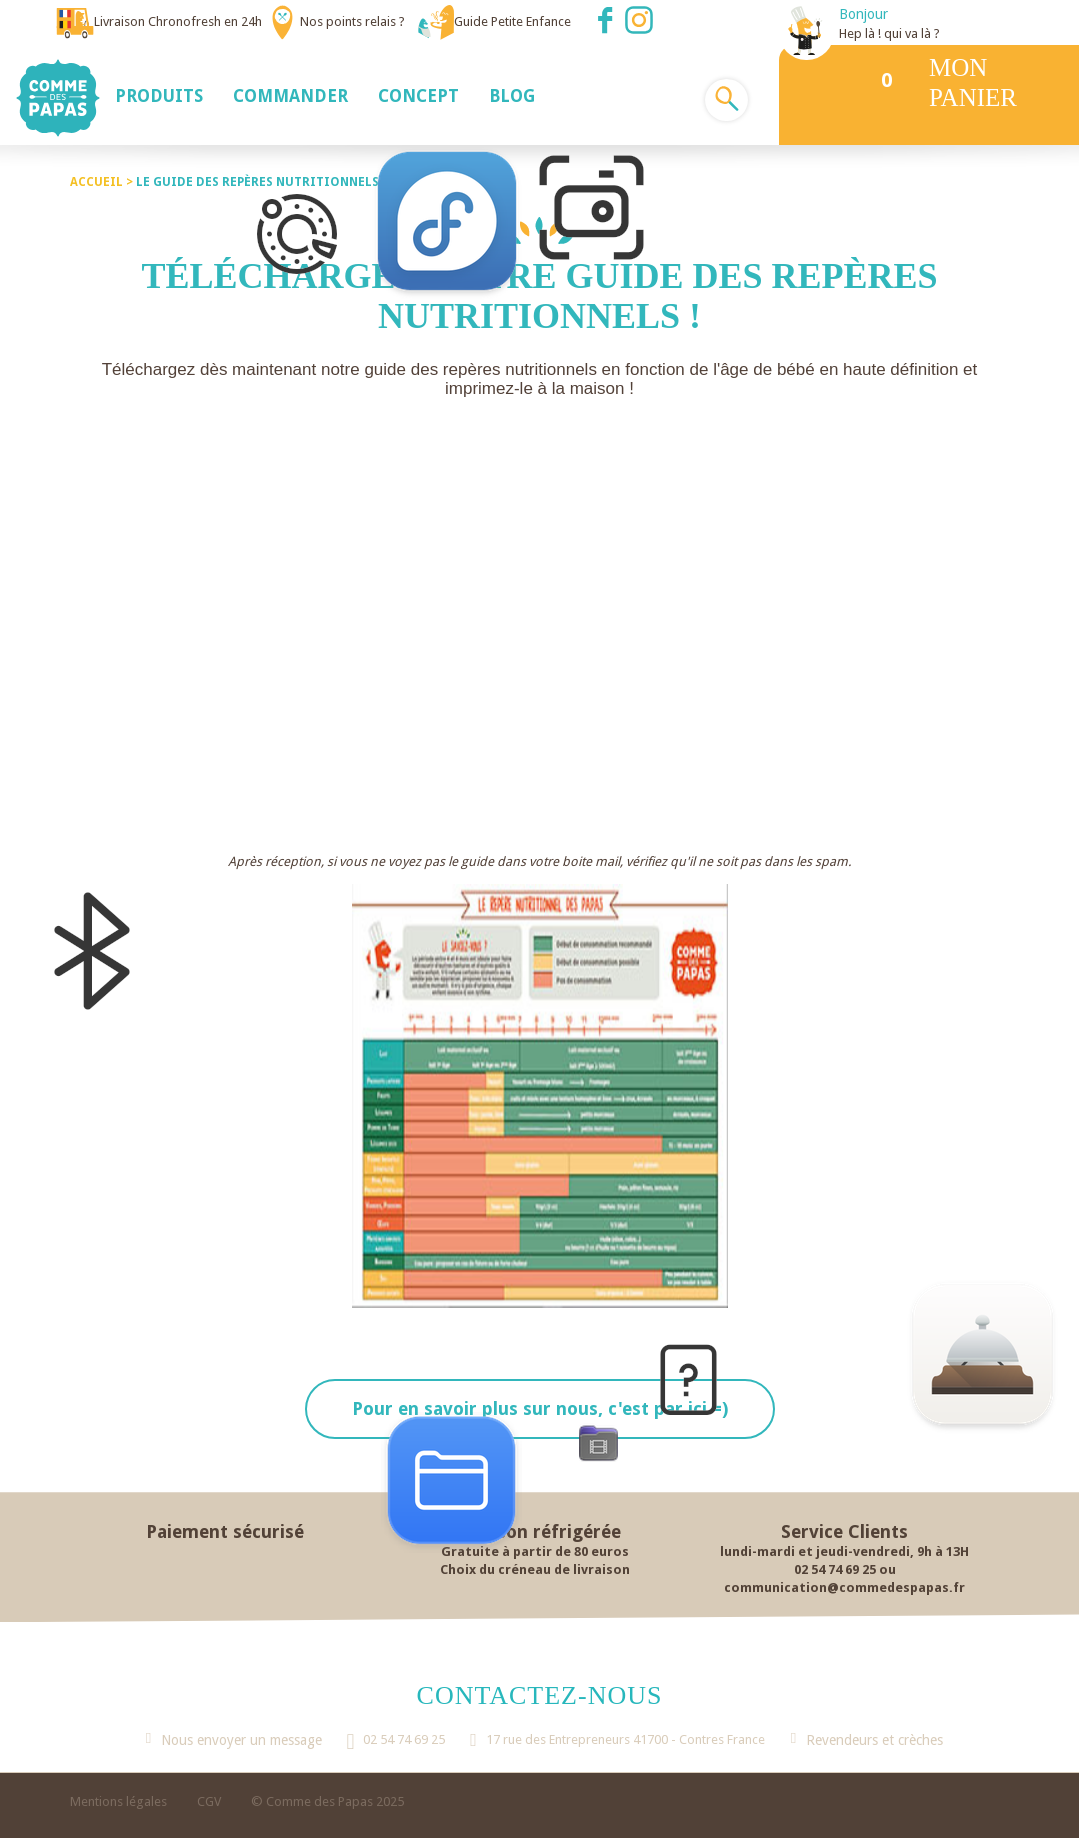 The width and height of the screenshot is (1079, 1838). I want to click on open your videos folder, so click(598, 1442).